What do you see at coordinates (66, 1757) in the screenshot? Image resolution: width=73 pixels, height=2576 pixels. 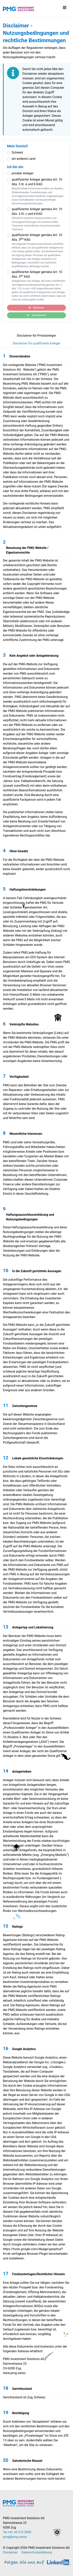 I see `select Mexico as your country or region` at bounding box center [66, 1757].